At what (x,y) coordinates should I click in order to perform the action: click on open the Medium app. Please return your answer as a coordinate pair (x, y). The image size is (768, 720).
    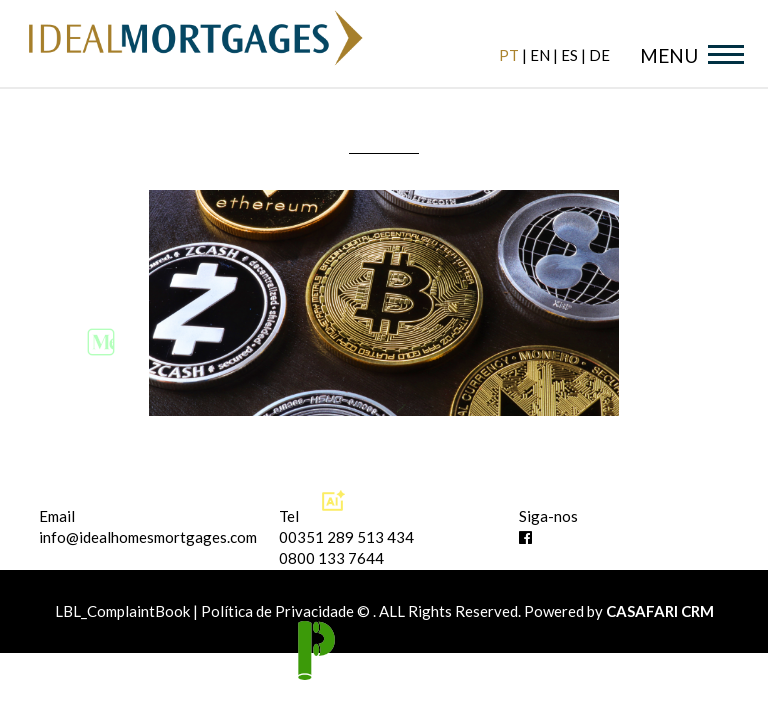
    Looking at the image, I should click on (101, 342).